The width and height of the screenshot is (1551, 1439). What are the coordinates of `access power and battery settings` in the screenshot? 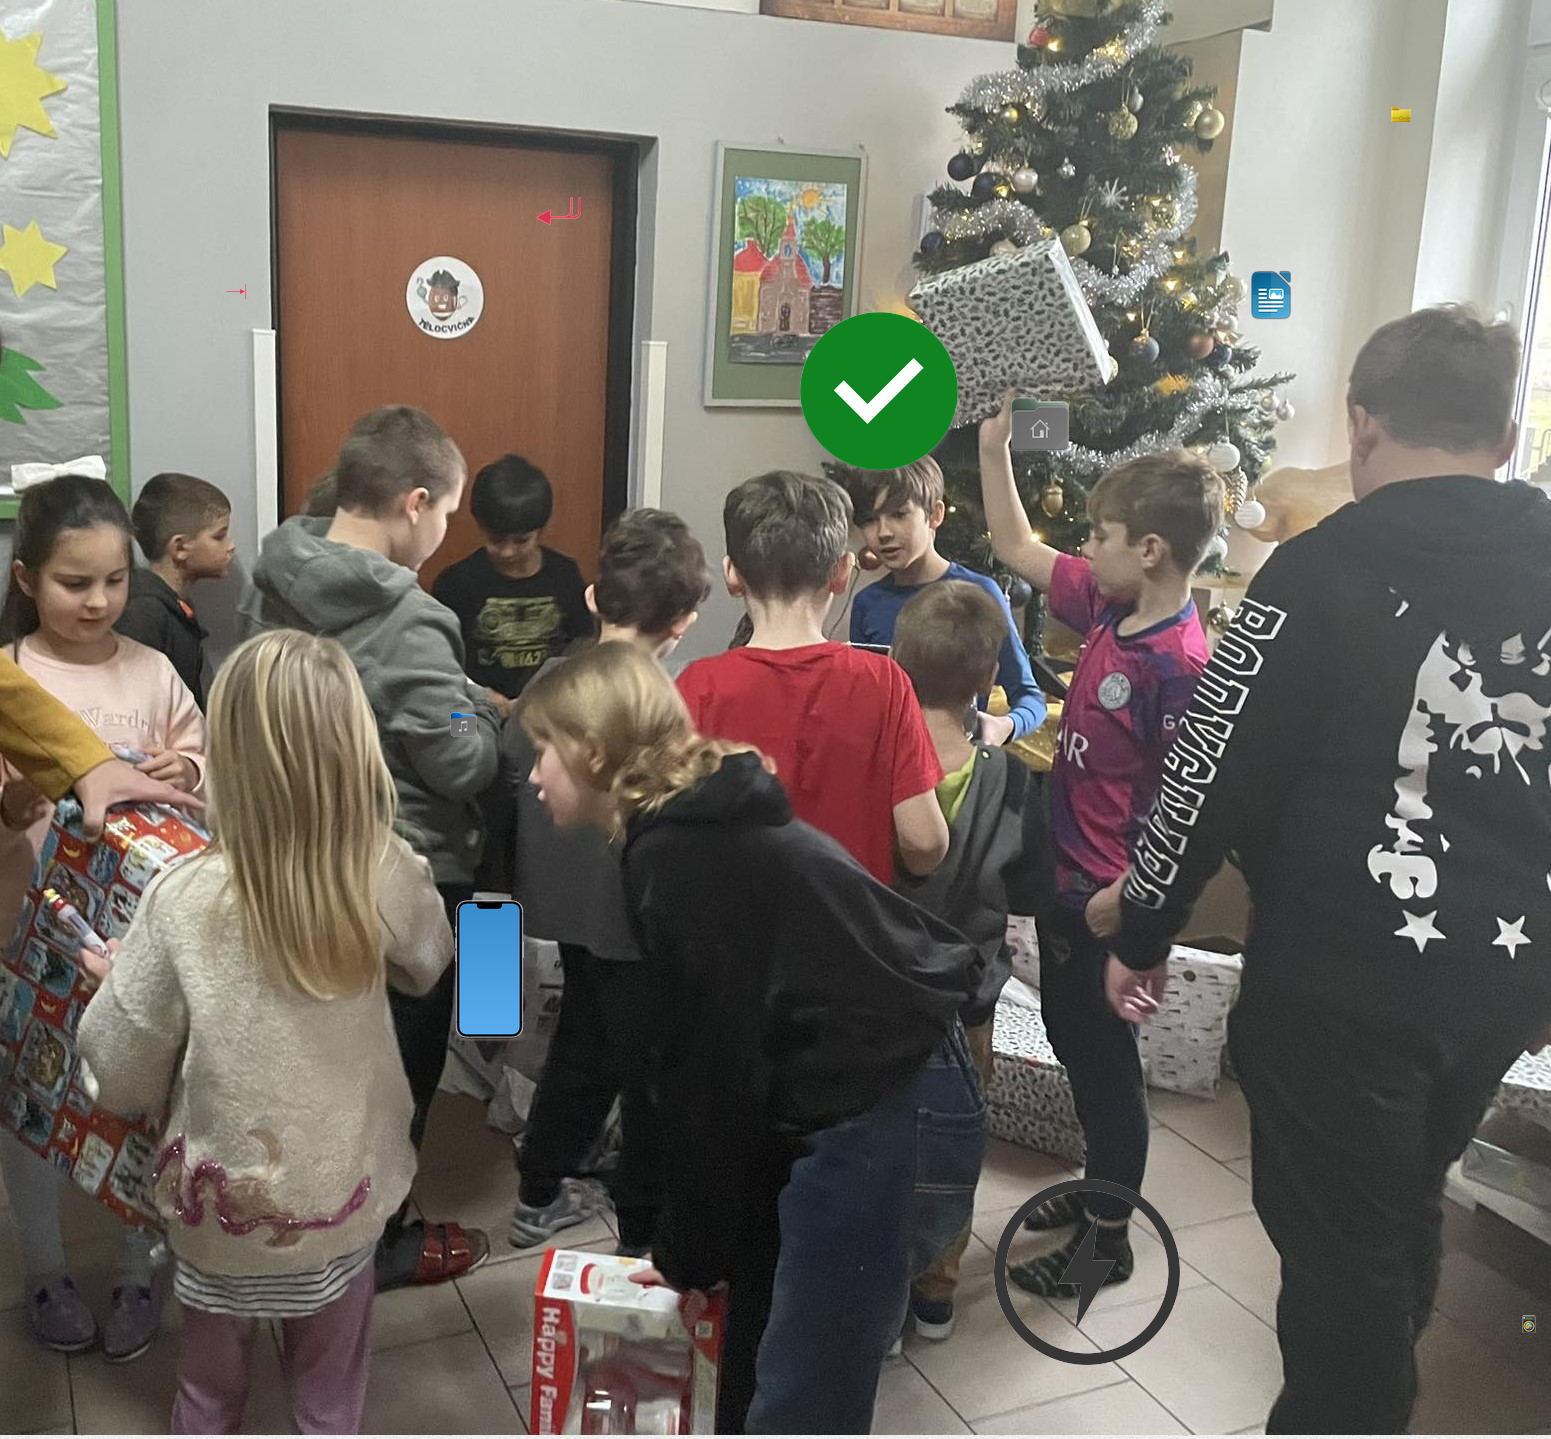 It's located at (1087, 1272).